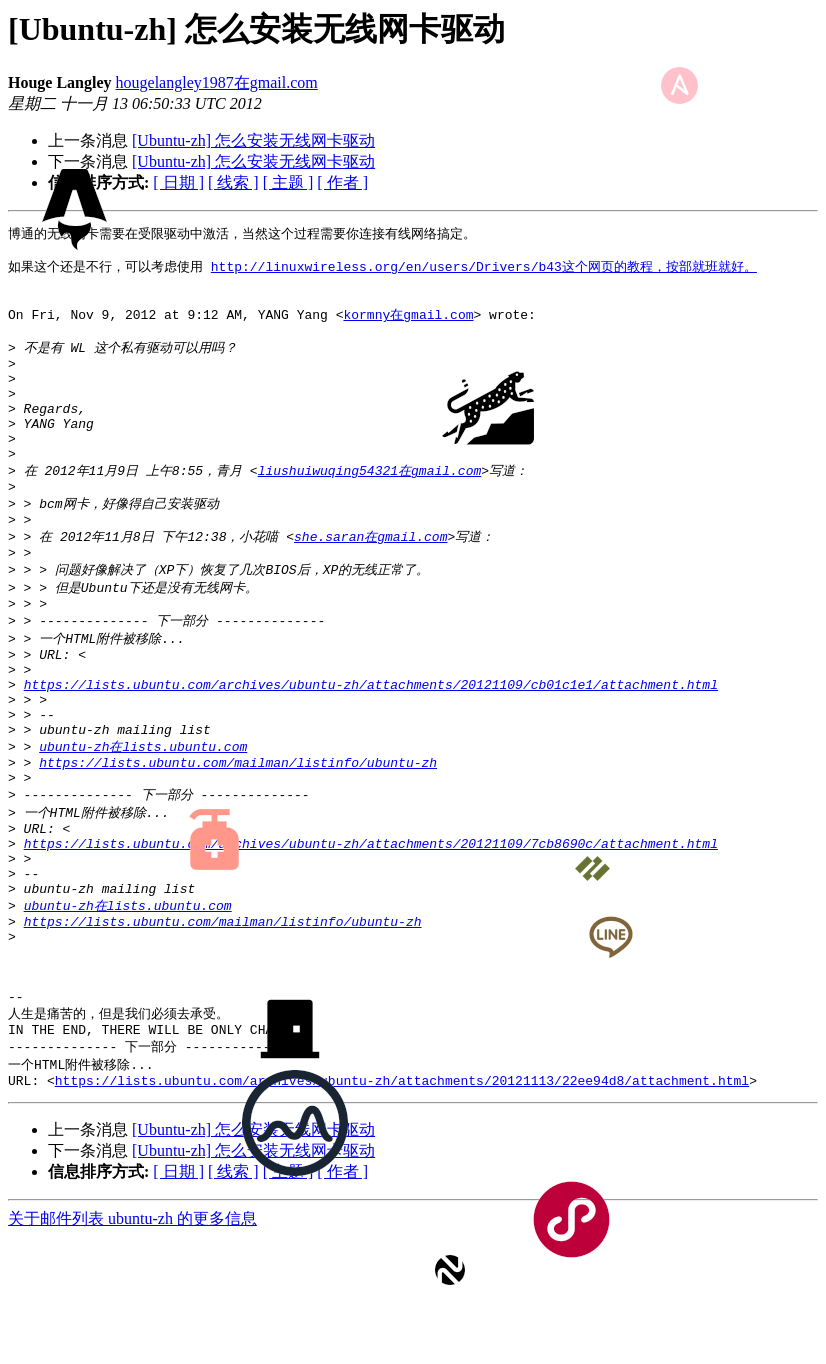 The width and height of the screenshot is (826, 1364). What do you see at coordinates (571, 1219) in the screenshot?
I see `open wechat mini program` at bounding box center [571, 1219].